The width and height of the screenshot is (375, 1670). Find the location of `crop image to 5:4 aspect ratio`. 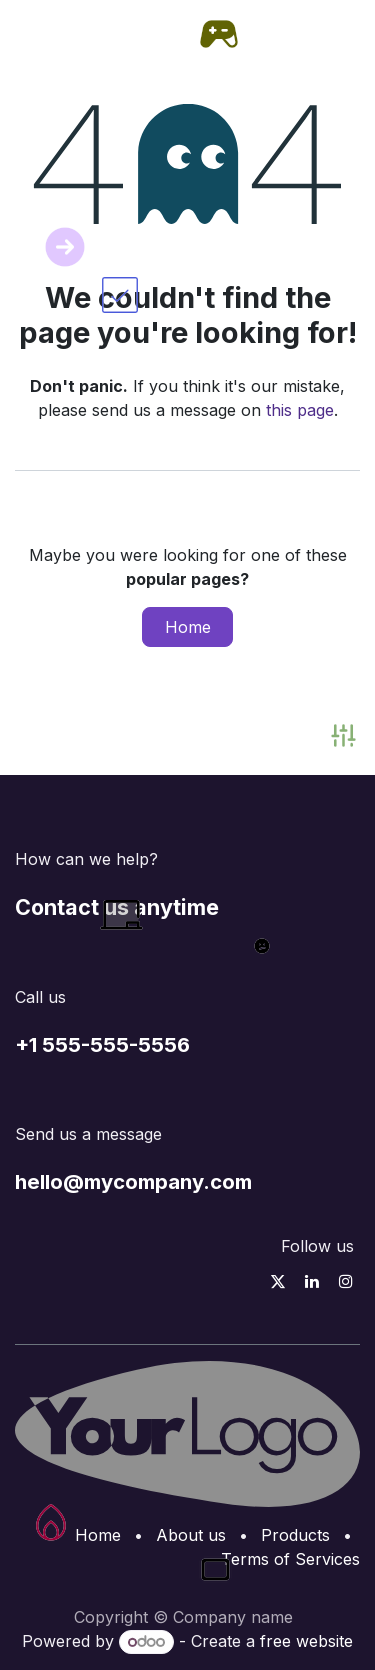

crop image to 5:4 aspect ratio is located at coordinates (215, 1569).